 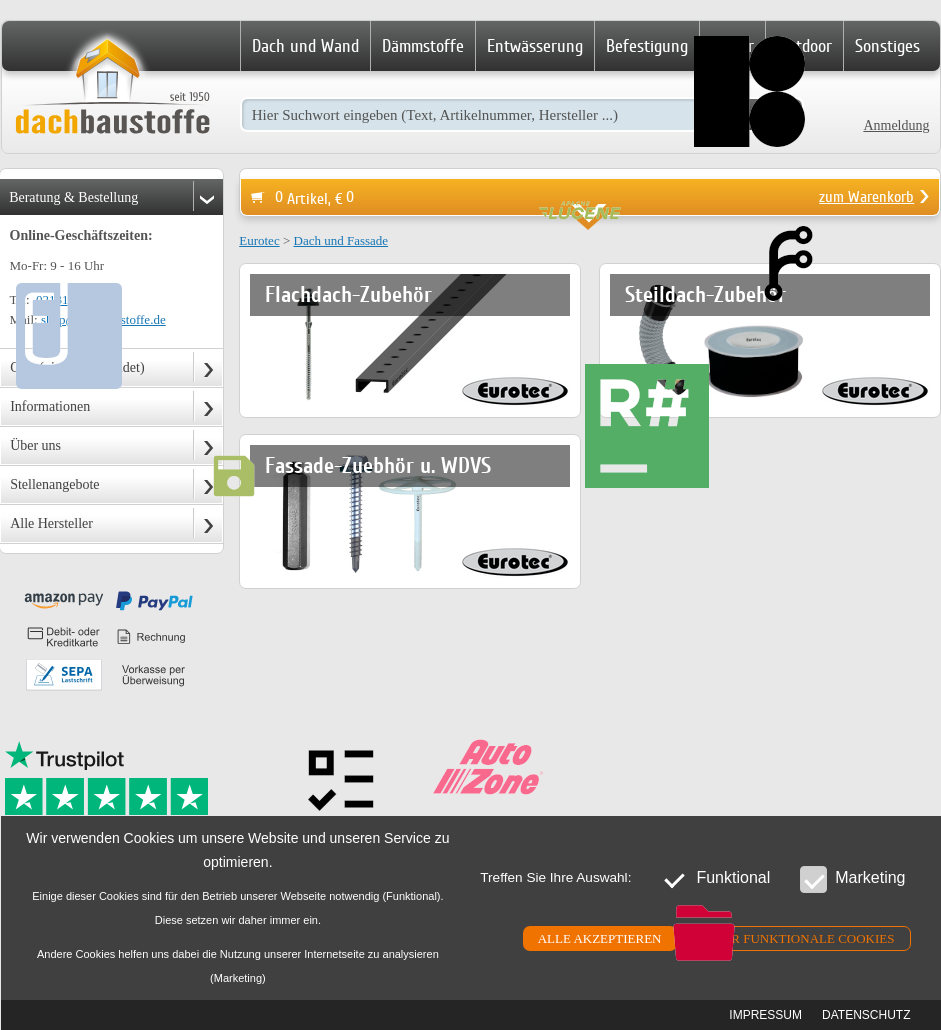 What do you see at coordinates (488, 767) in the screenshot?
I see `visit the AutoZone website or app` at bounding box center [488, 767].